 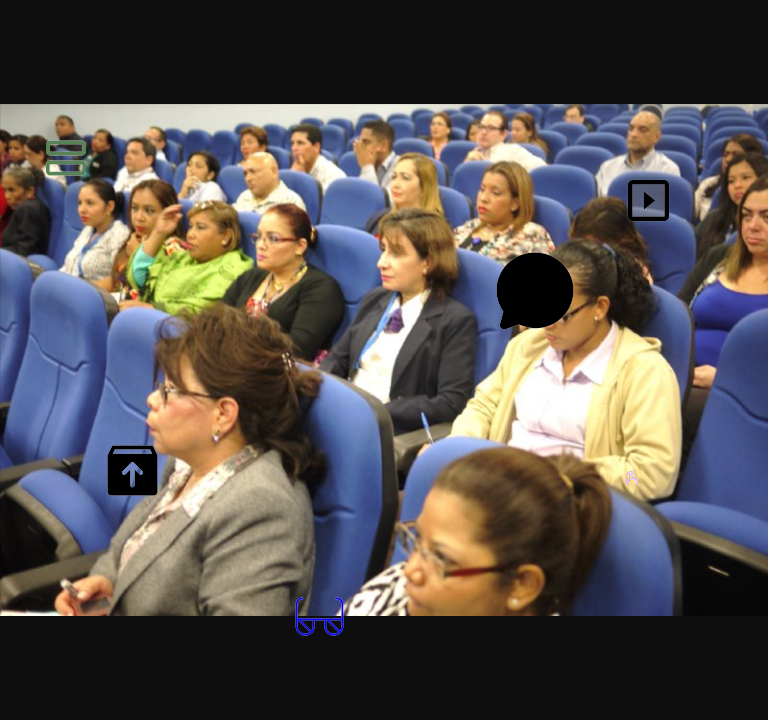 I want to click on upload file to storage, so click(x=132, y=470).